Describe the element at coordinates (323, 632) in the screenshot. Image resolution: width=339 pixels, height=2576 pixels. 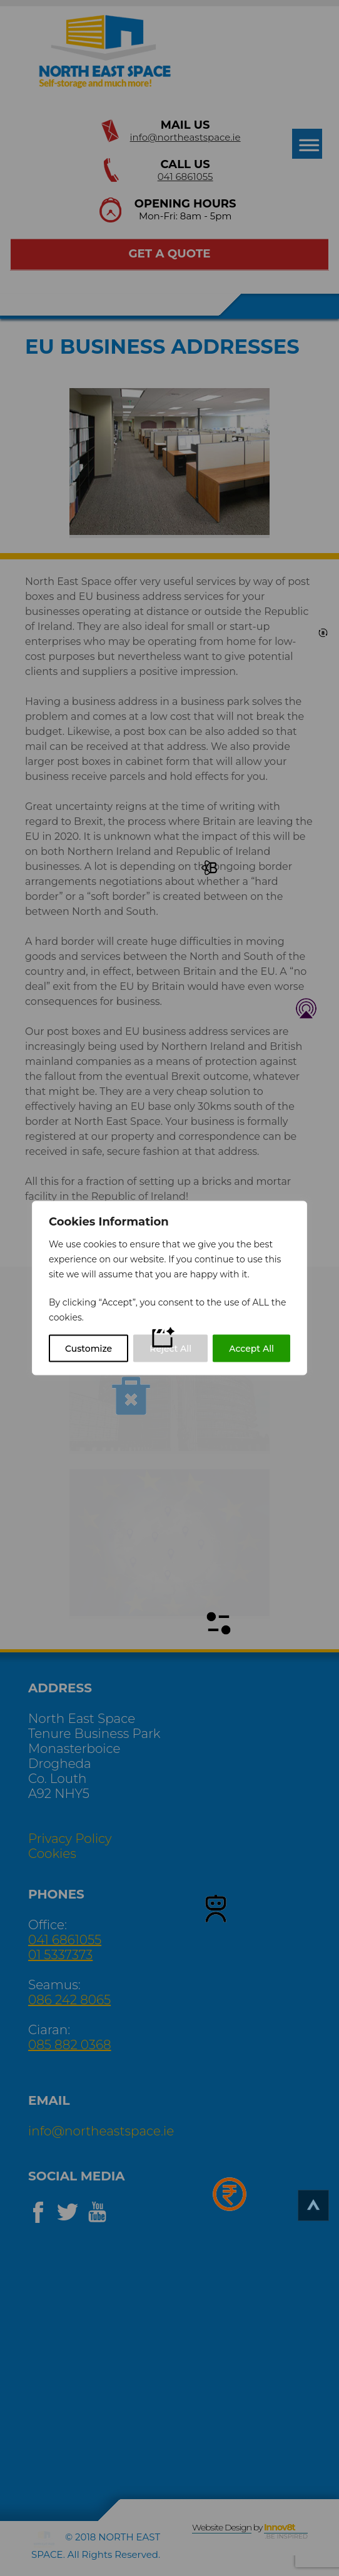
I see `convert currency to Chinese yuan (CNY)` at that location.